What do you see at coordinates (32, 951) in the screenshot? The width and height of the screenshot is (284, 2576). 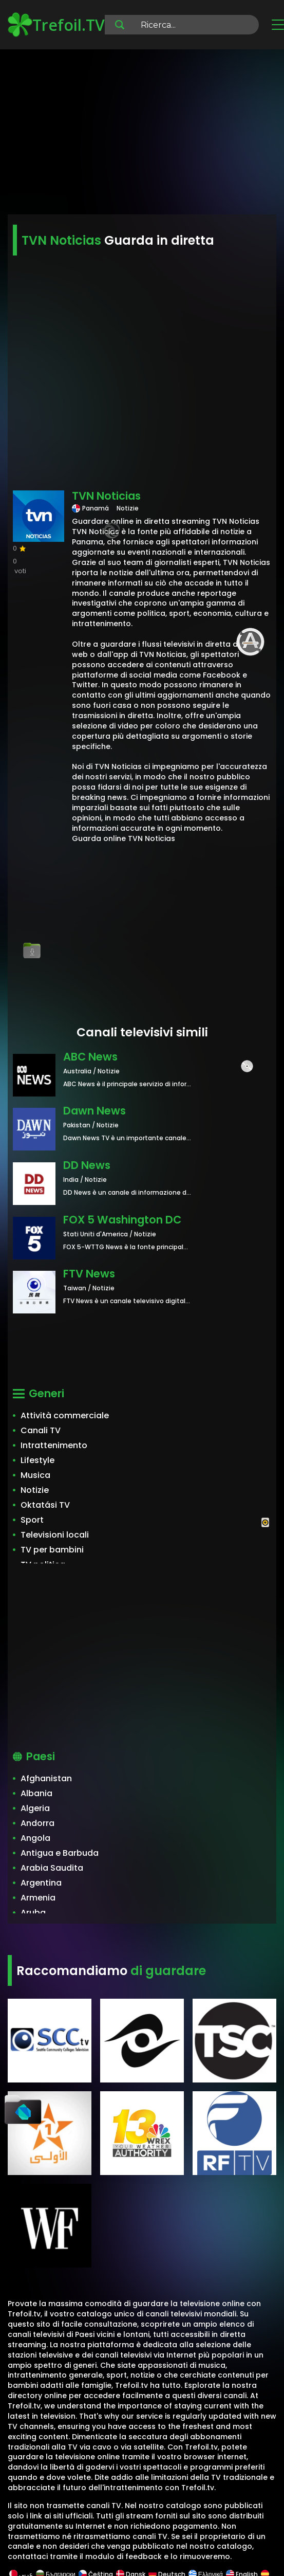 I see `open downloads folder` at bounding box center [32, 951].